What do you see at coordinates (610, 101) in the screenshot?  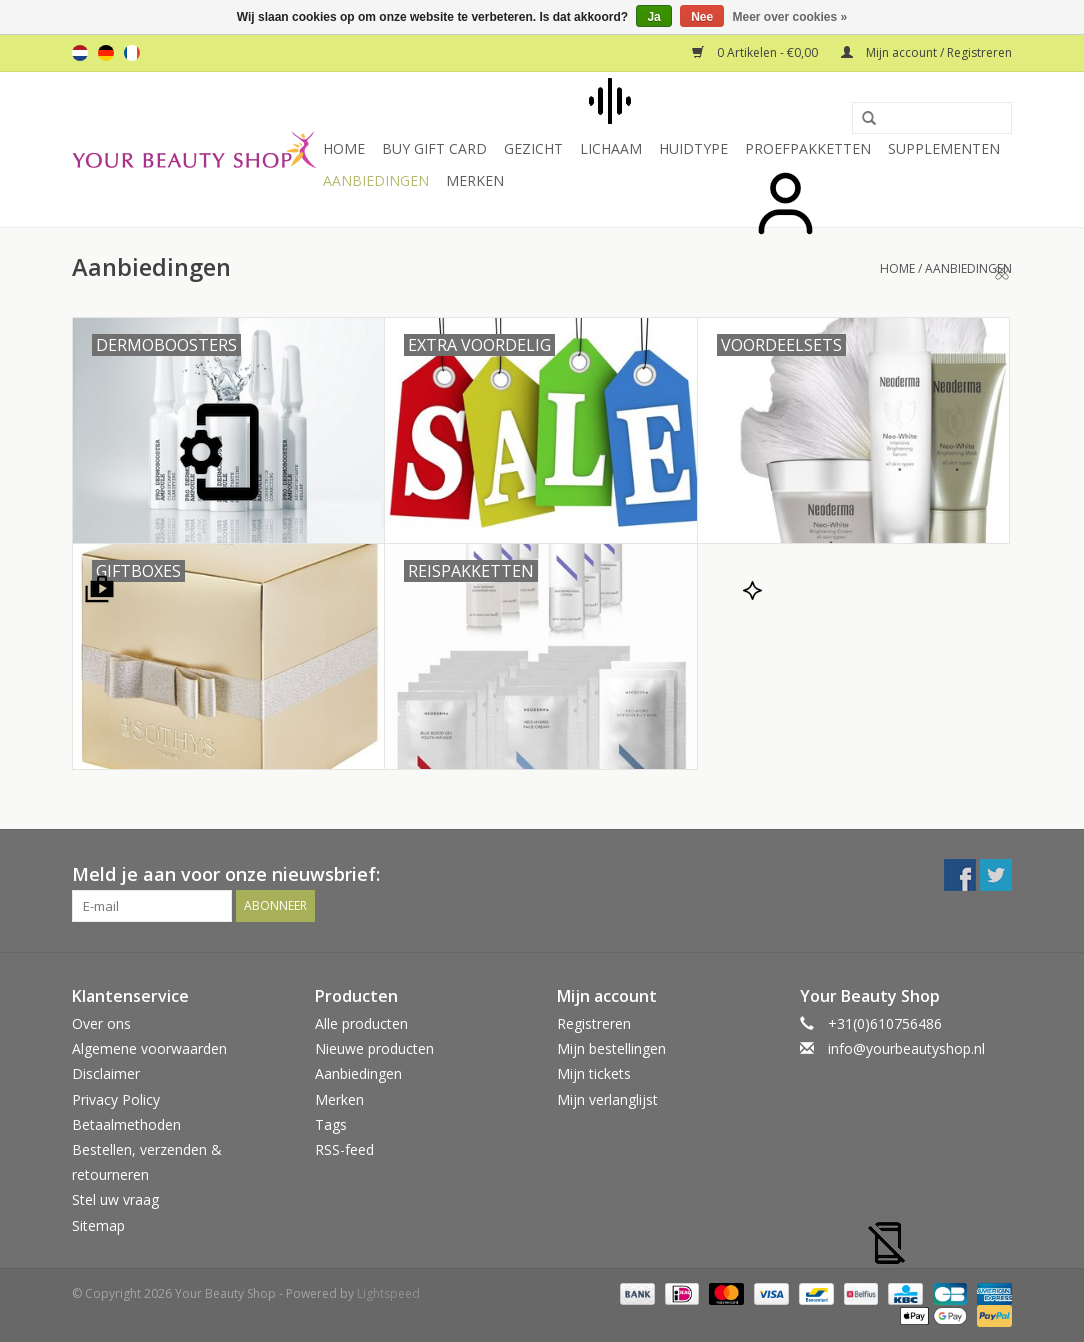 I see `access audio equalizer settings` at bounding box center [610, 101].